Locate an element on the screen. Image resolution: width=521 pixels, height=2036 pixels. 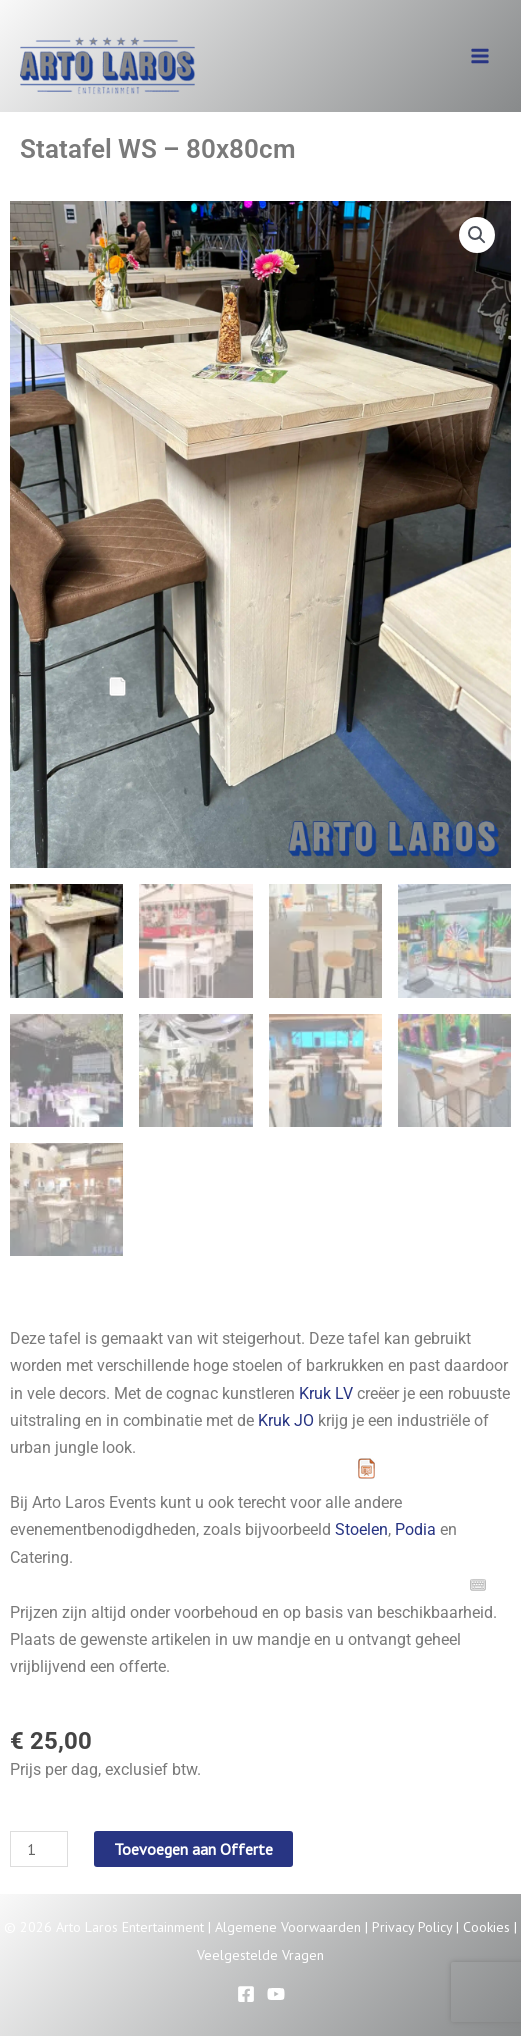
preview a text file before opening is located at coordinates (117, 686).